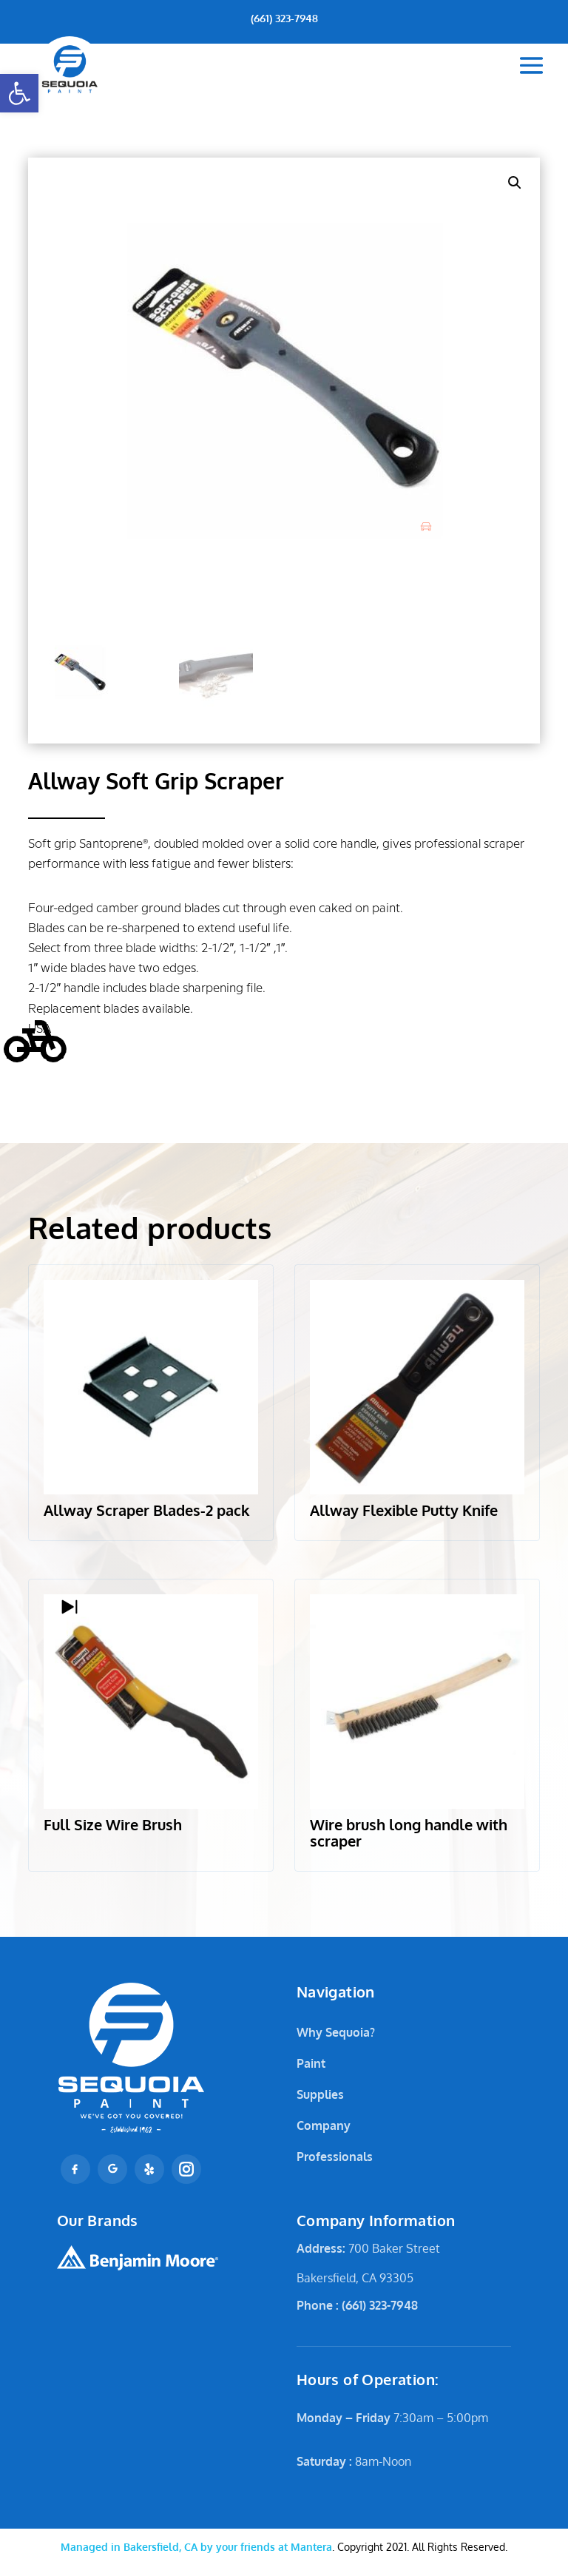 The width and height of the screenshot is (568, 2576). Describe the element at coordinates (35, 1041) in the screenshot. I see `select bicycle as transportation mode` at that location.